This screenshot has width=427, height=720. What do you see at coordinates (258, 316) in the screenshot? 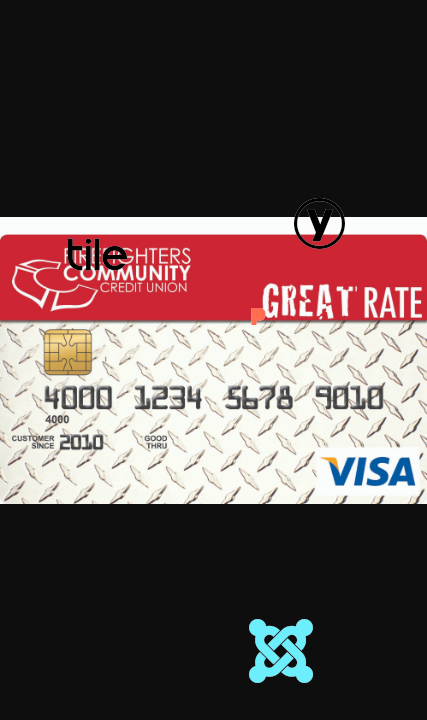
I see `open the Pandora music streaming app` at bounding box center [258, 316].